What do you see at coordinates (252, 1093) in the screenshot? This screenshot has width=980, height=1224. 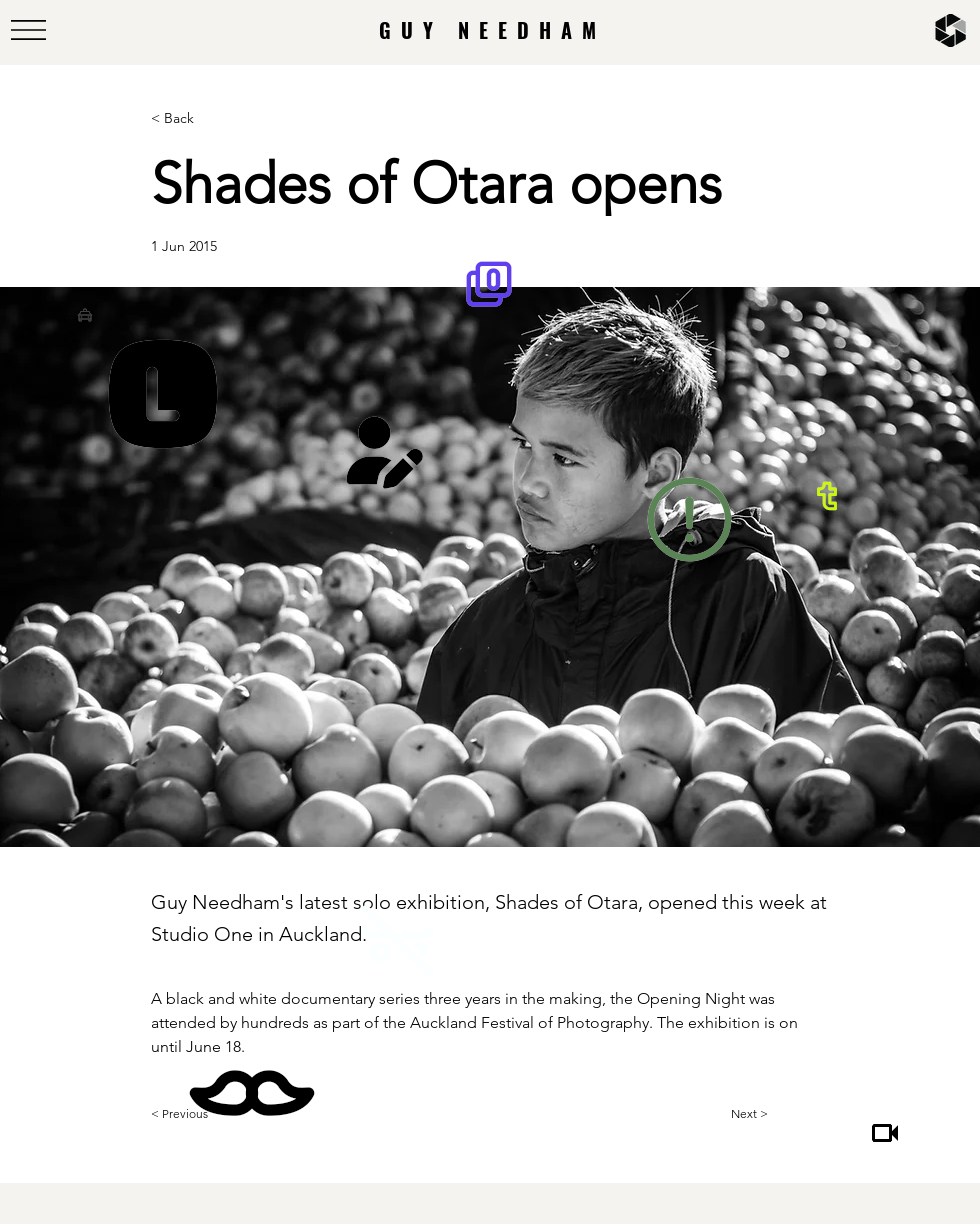 I see `apply a moustache filter or effect` at bounding box center [252, 1093].